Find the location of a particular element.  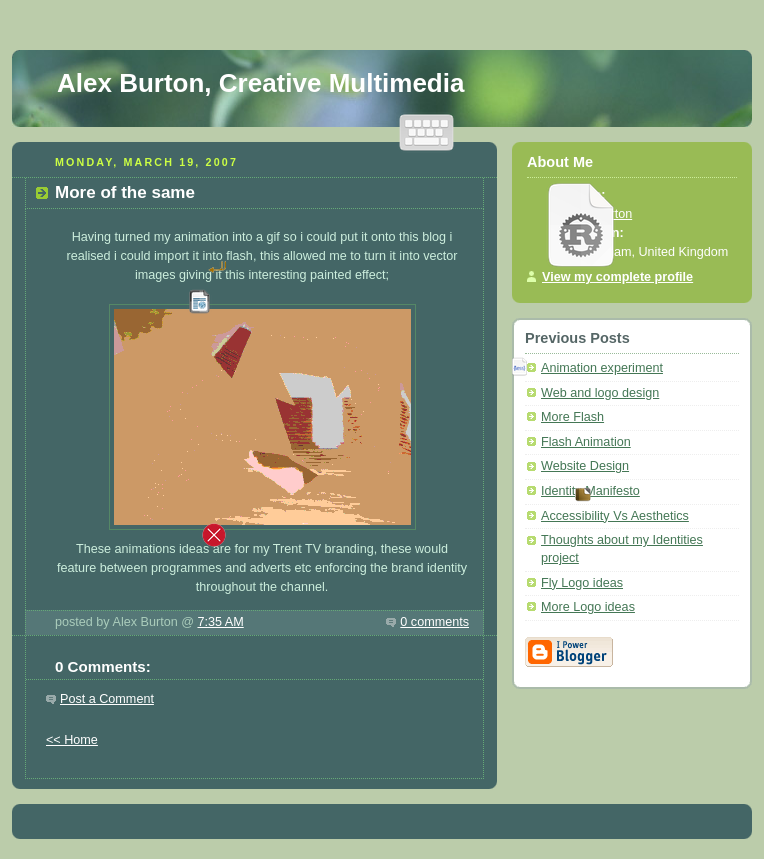

reply to all recipients of an email is located at coordinates (217, 266).